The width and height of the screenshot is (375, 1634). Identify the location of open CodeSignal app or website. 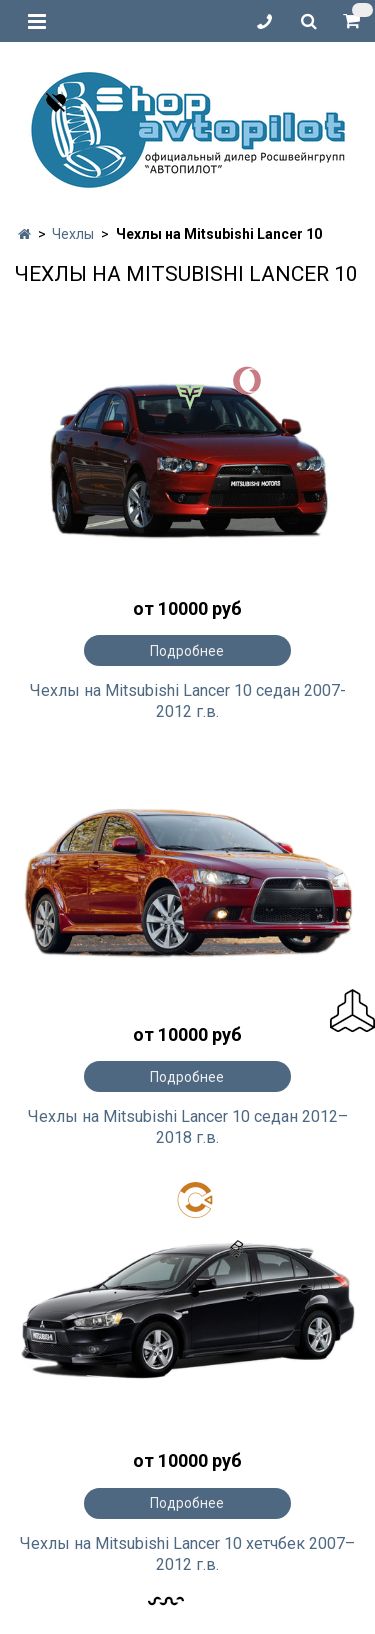
(190, 397).